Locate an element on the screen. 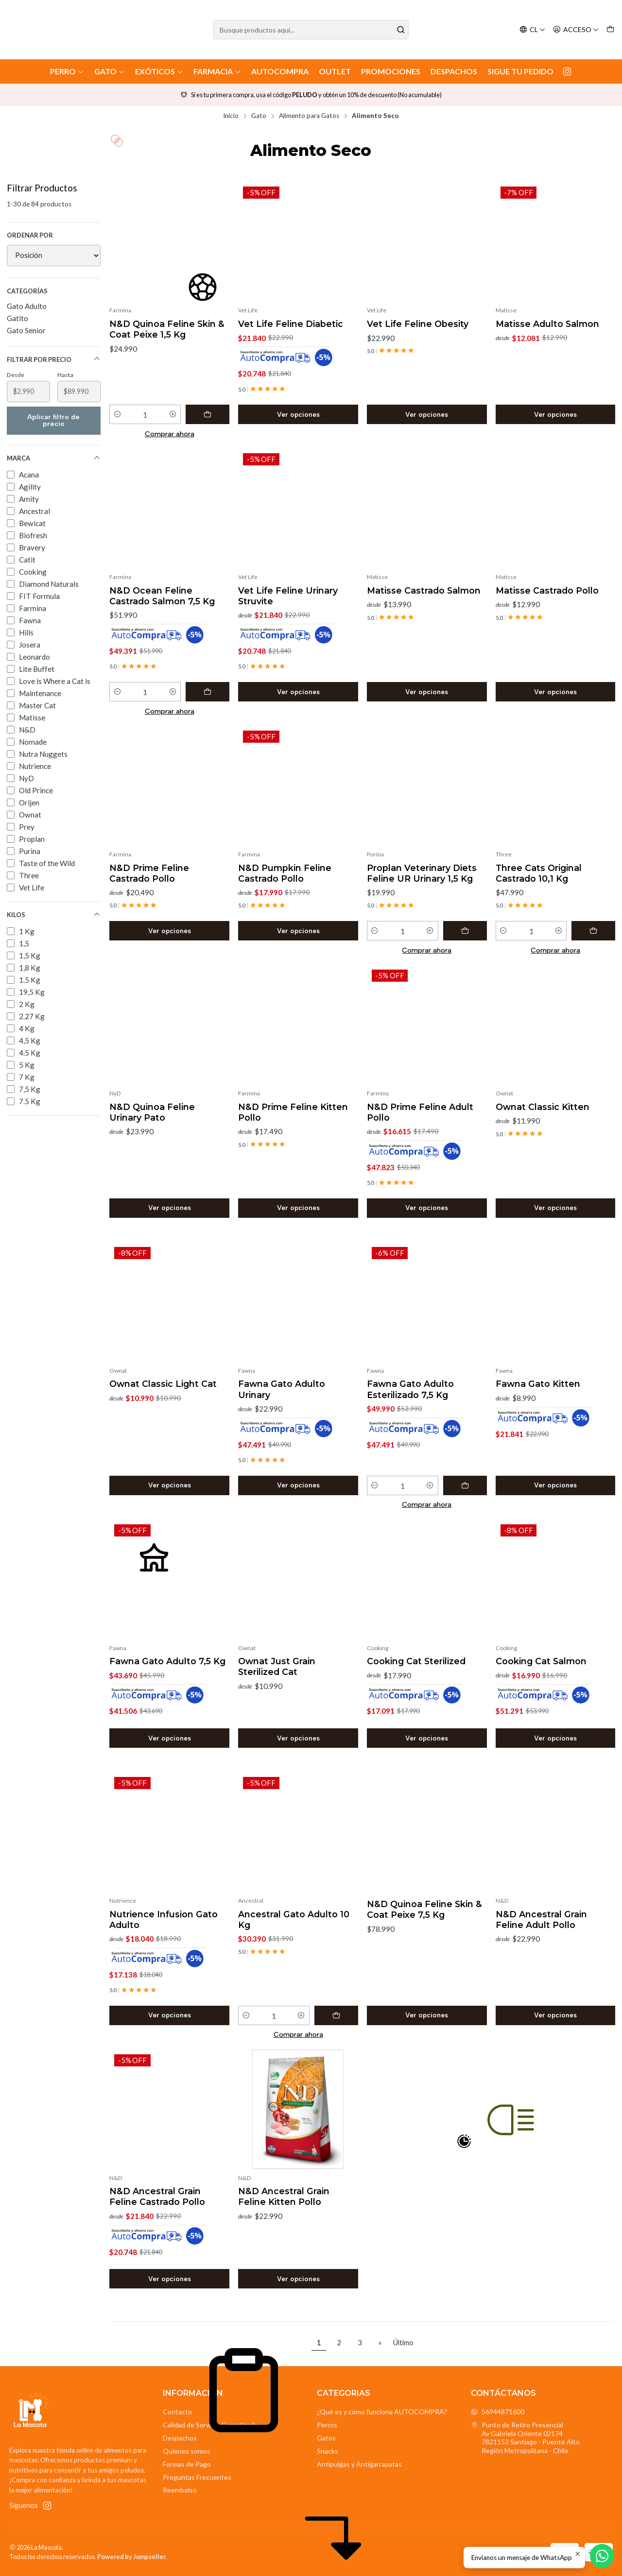 This screenshot has height=2576, width=622. view countdown timer is located at coordinates (464, 2141).